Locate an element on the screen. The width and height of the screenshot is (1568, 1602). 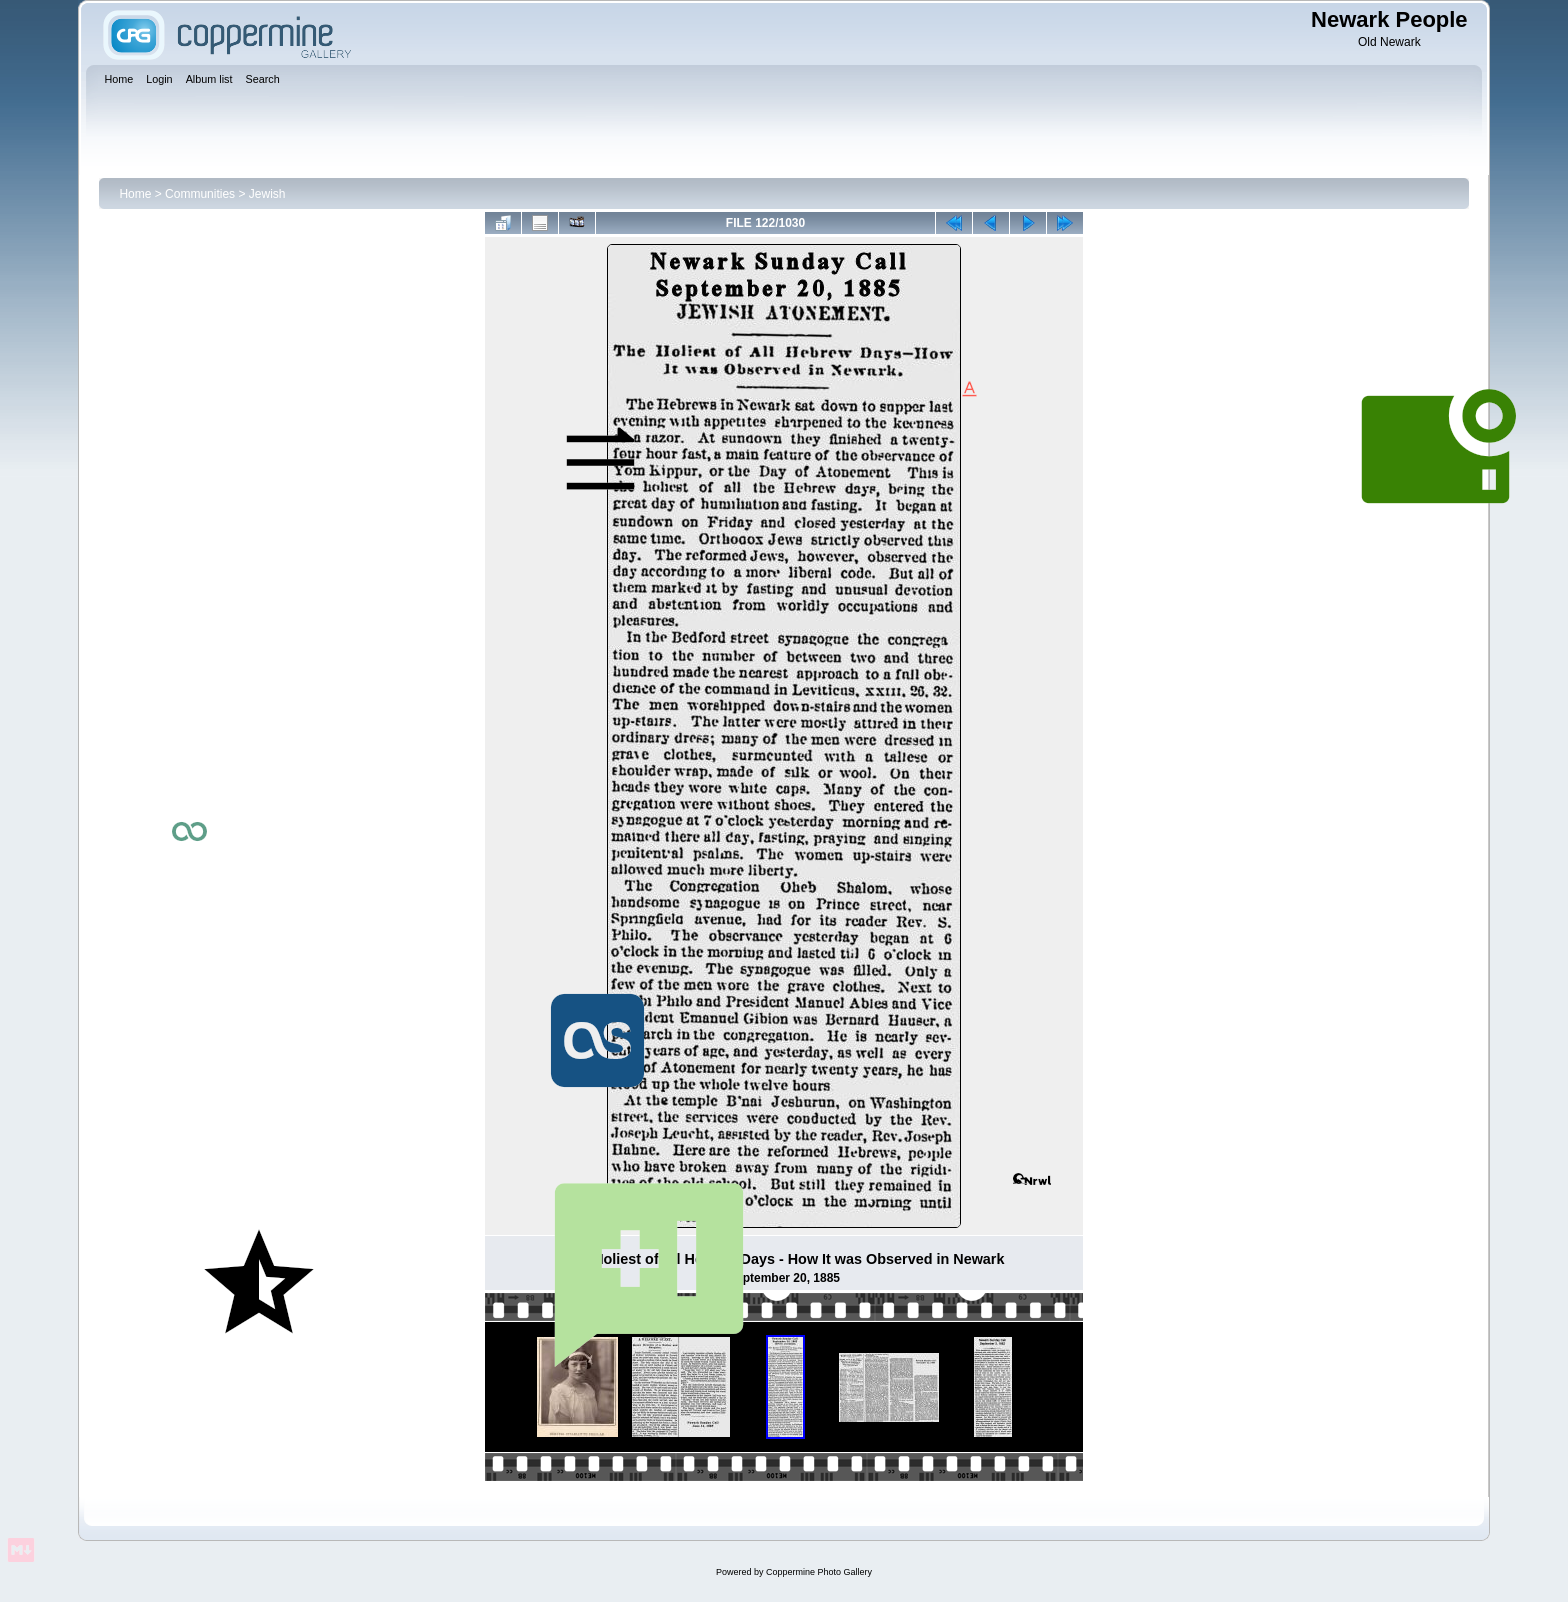
play items in sequential order is located at coordinates (600, 462).